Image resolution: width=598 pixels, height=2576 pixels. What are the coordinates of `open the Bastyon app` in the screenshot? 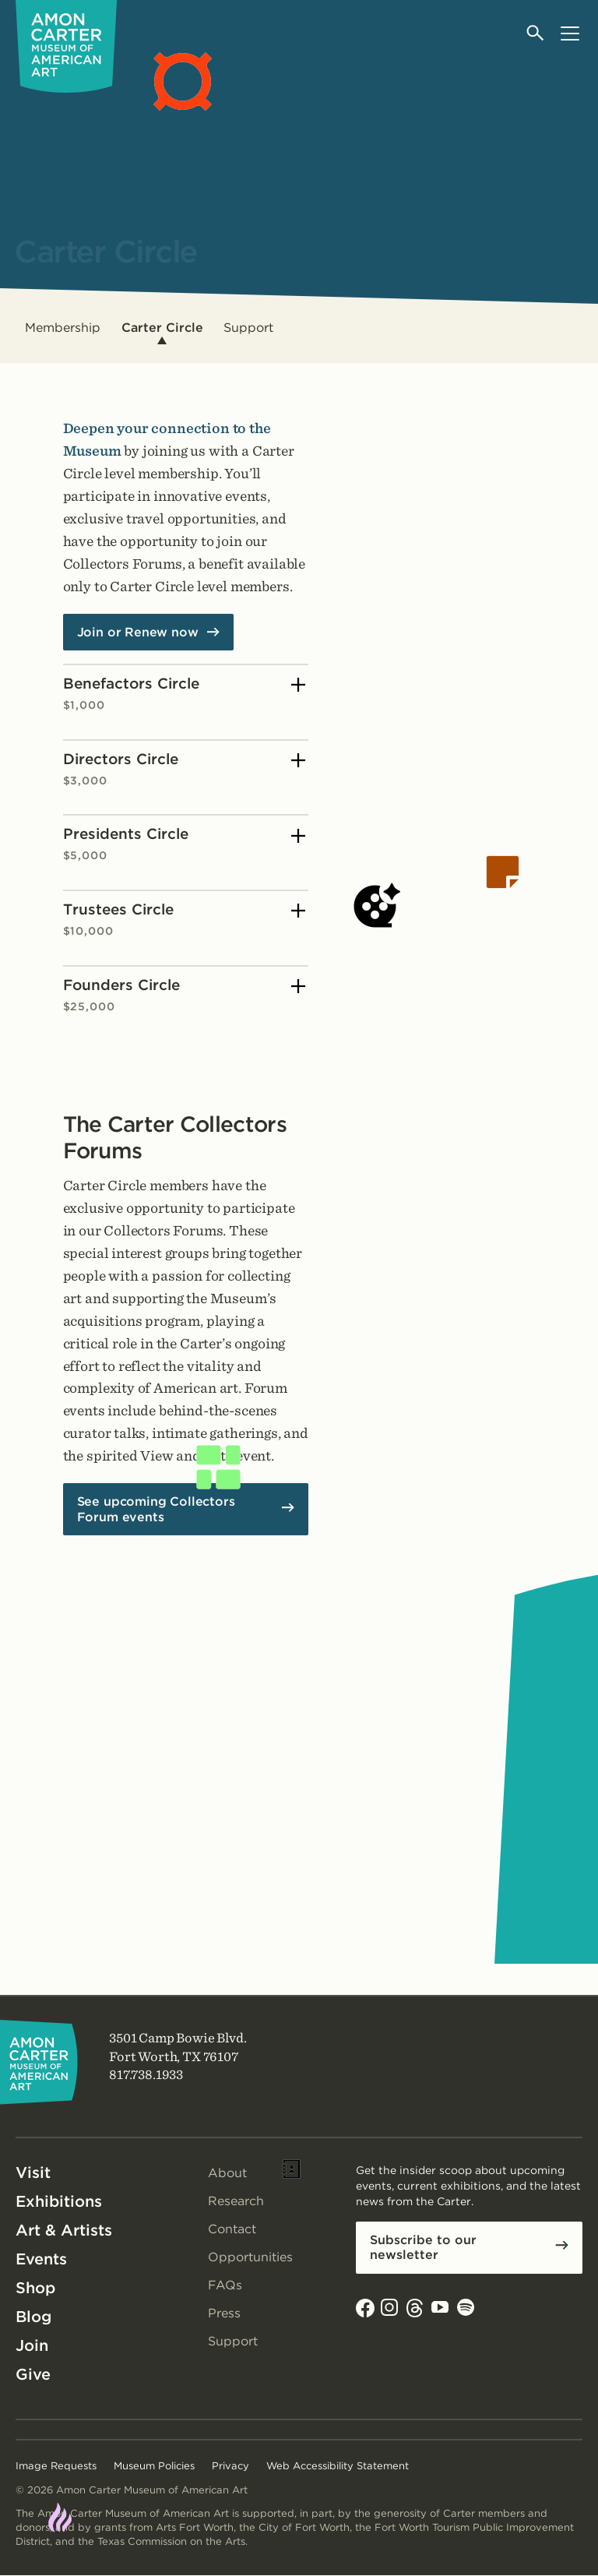 It's located at (182, 81).